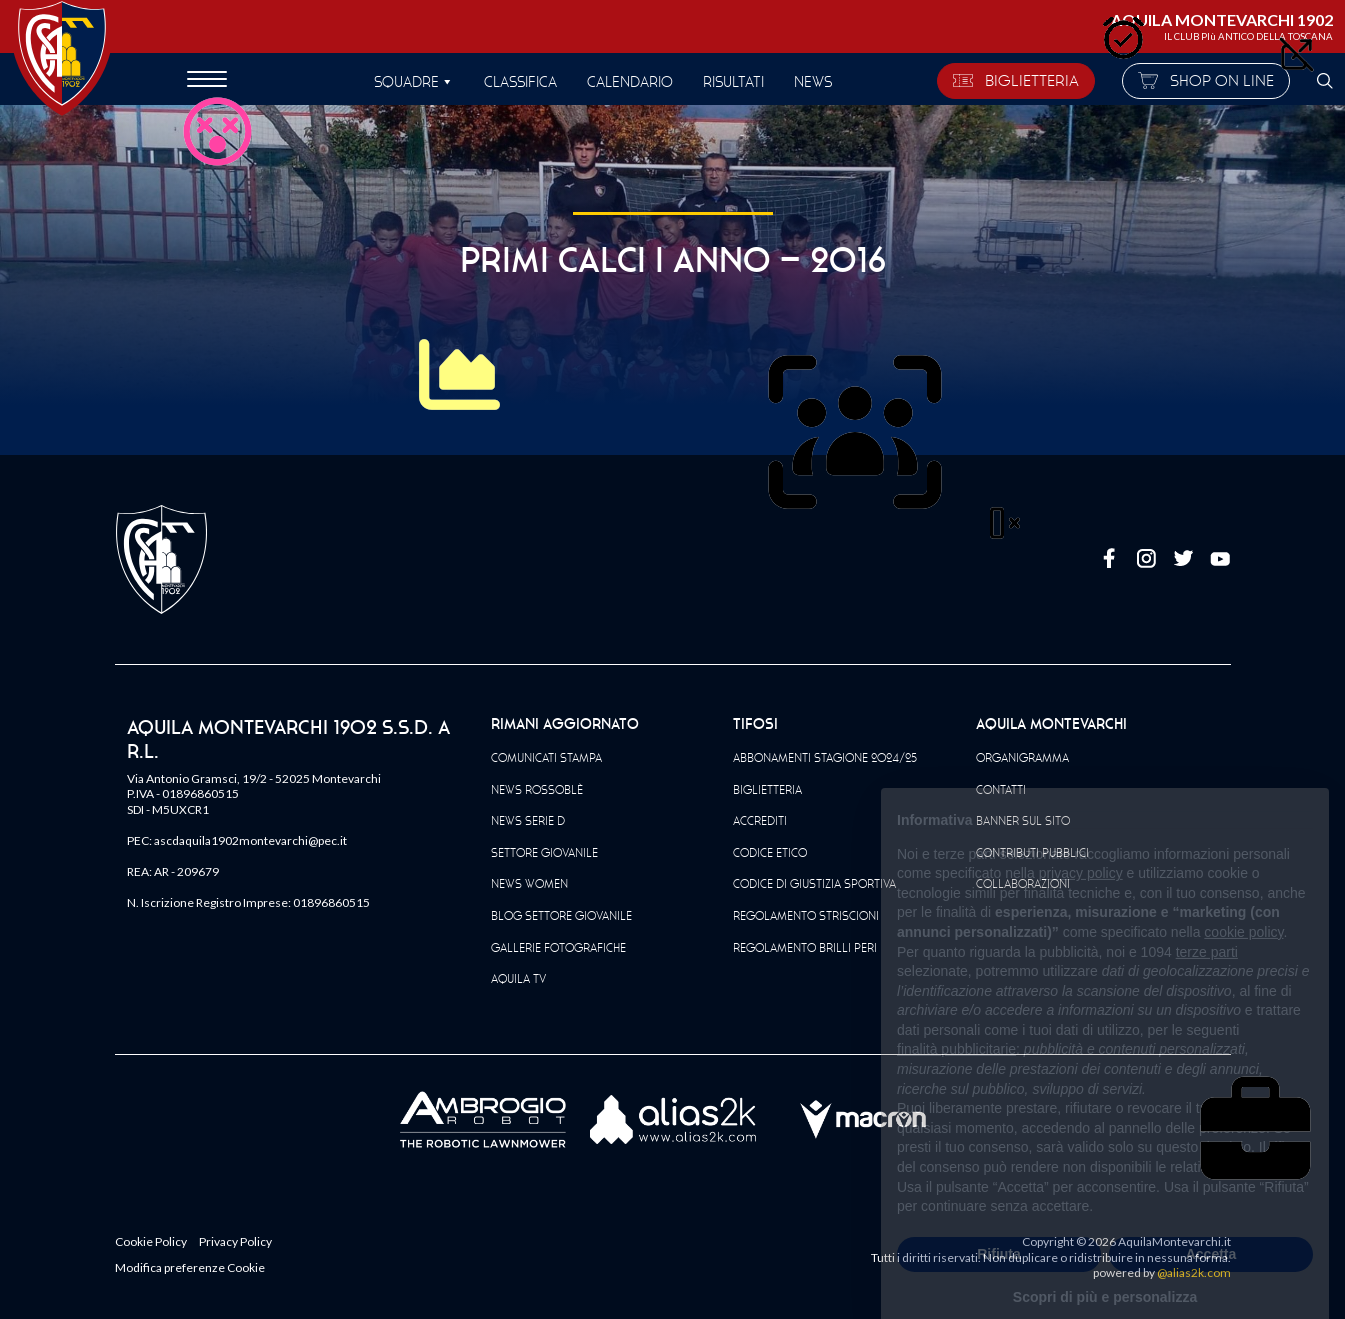 The image size is (1345, 1319). Describe the element at coordinates (1004, 523) in the screenshot. I see `remove a column from a table or layout` at that location.